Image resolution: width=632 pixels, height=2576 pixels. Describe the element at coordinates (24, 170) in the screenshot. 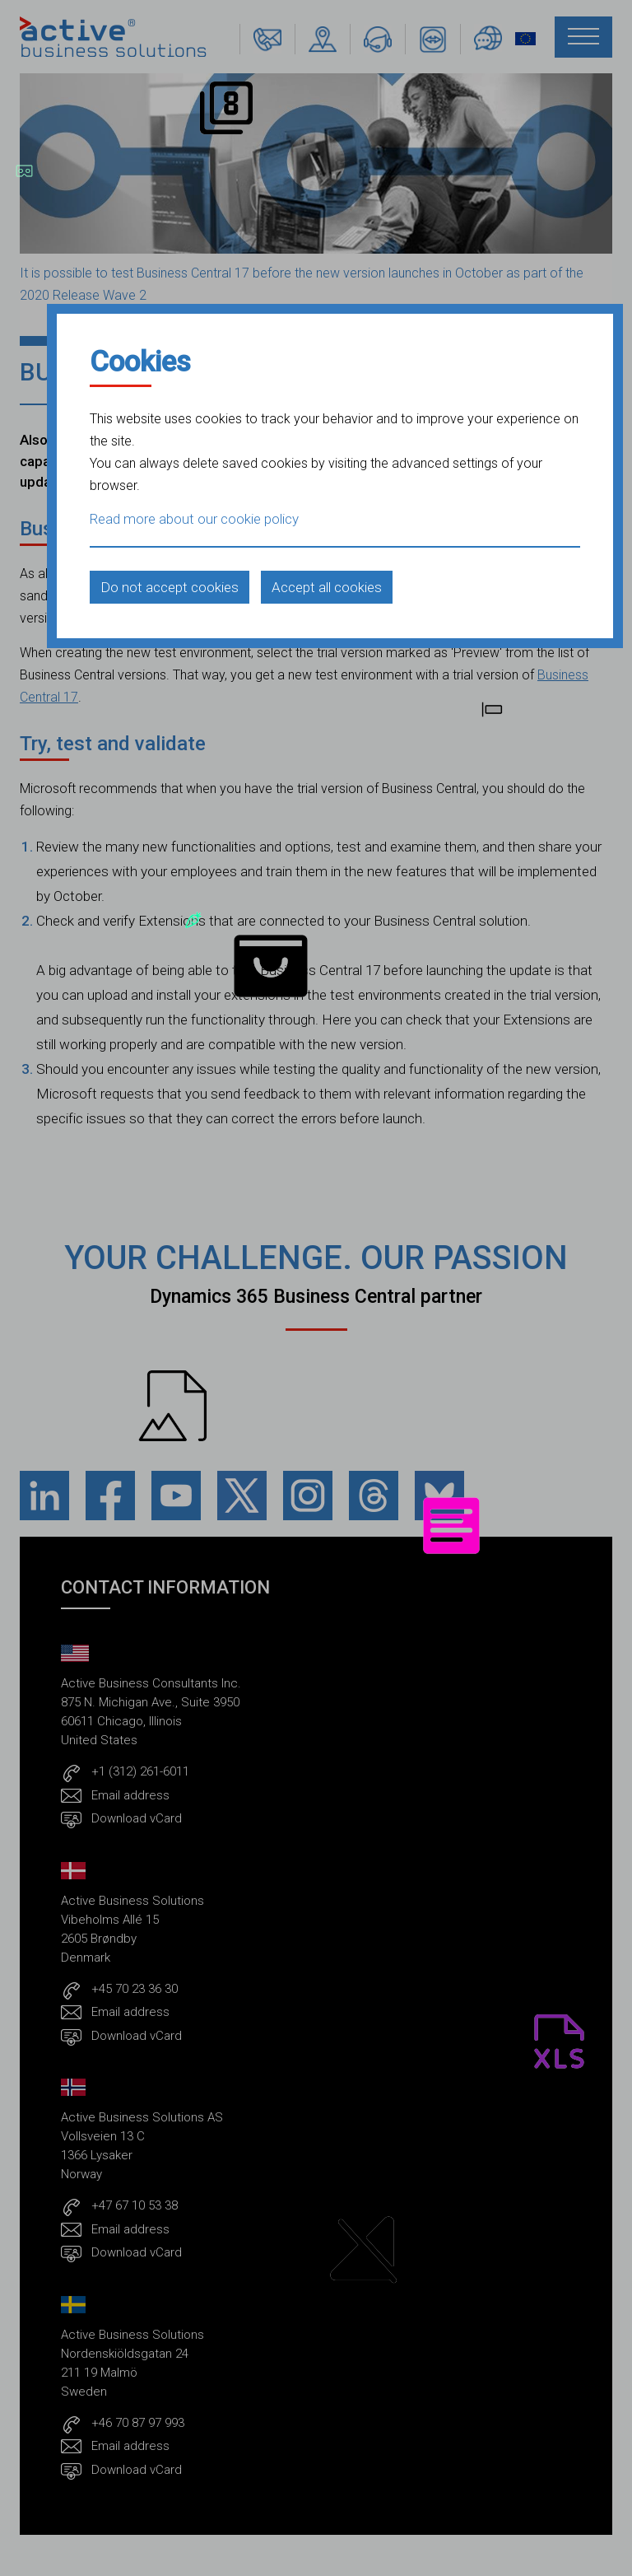

I see `launch VR or virtual reality mode` at that location.